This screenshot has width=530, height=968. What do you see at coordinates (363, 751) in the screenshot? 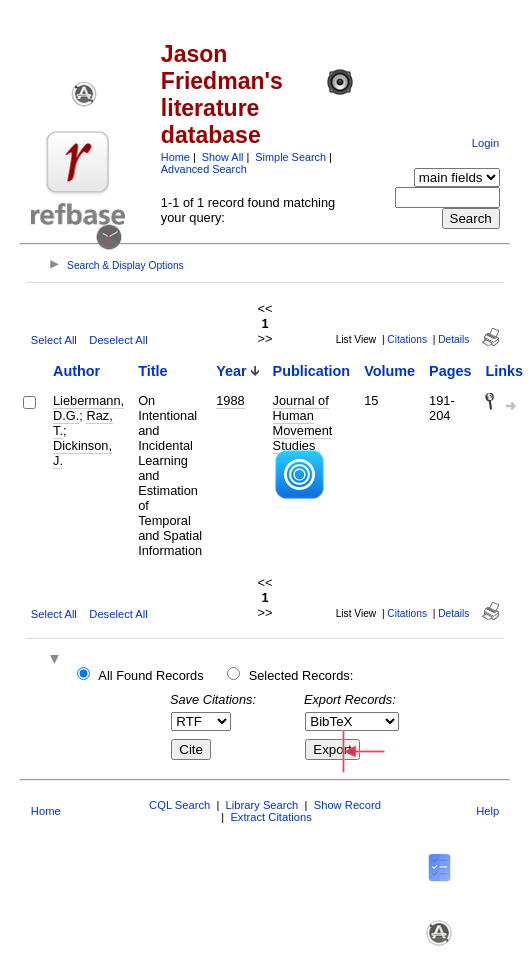
I see `go to the first item in a list or sequence` at bounding box center [363, 751].